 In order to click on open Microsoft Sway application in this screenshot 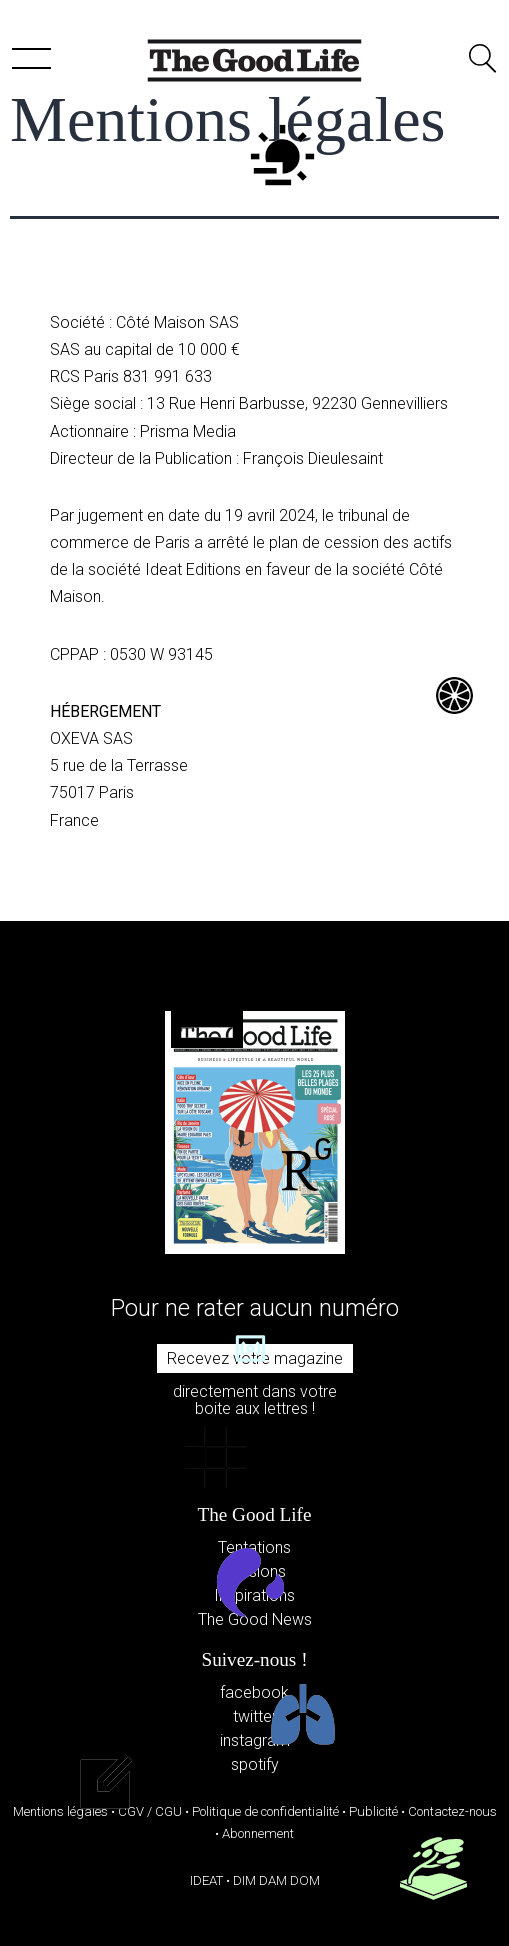, I will do `click(433, 1868)`.